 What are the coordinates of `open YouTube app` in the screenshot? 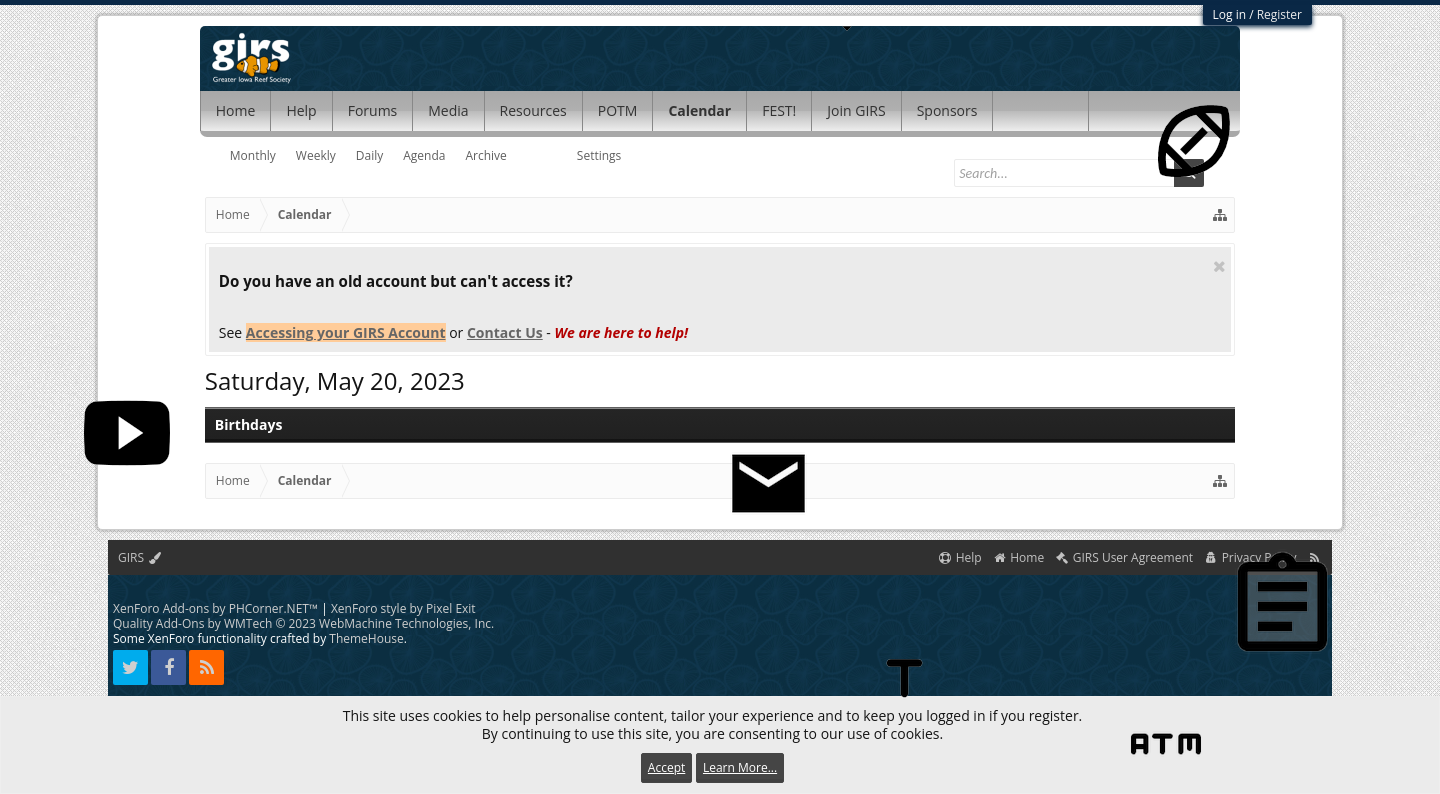 It's located at (127, 433).